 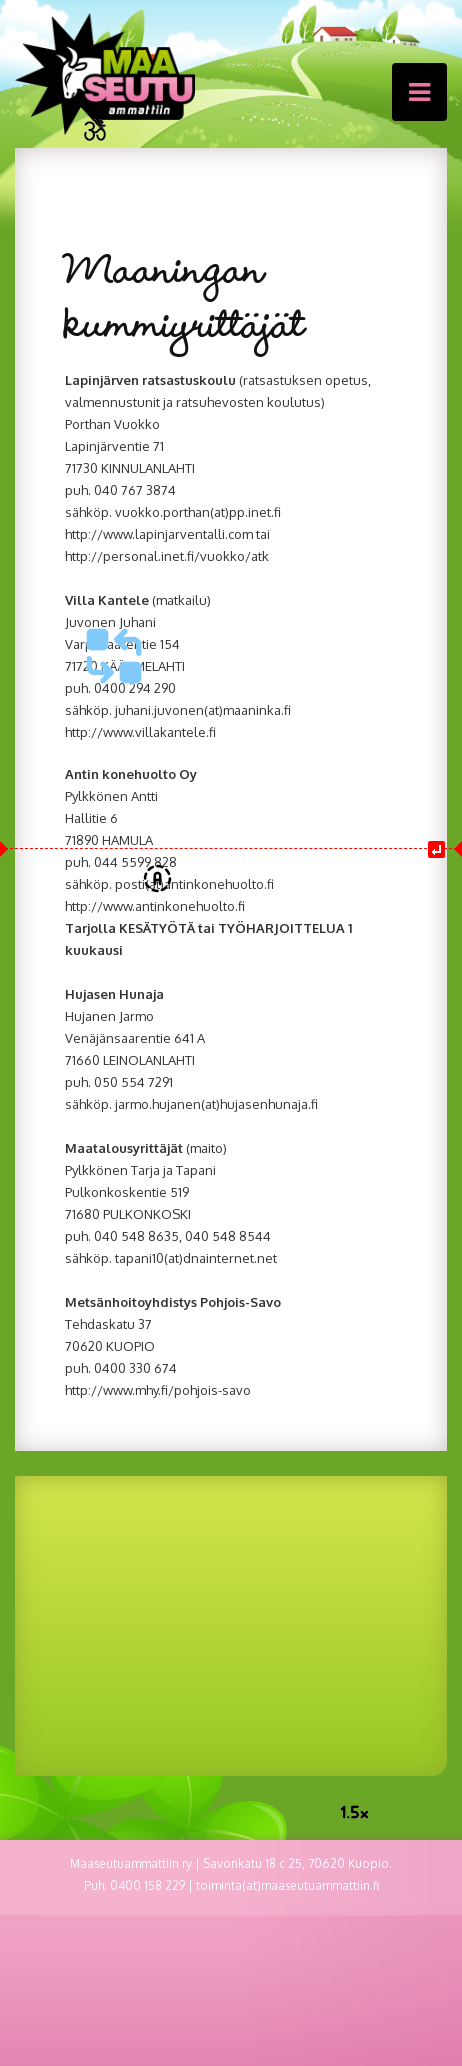 I want to click on replace or swap selected items, so click(x=114, y=656).